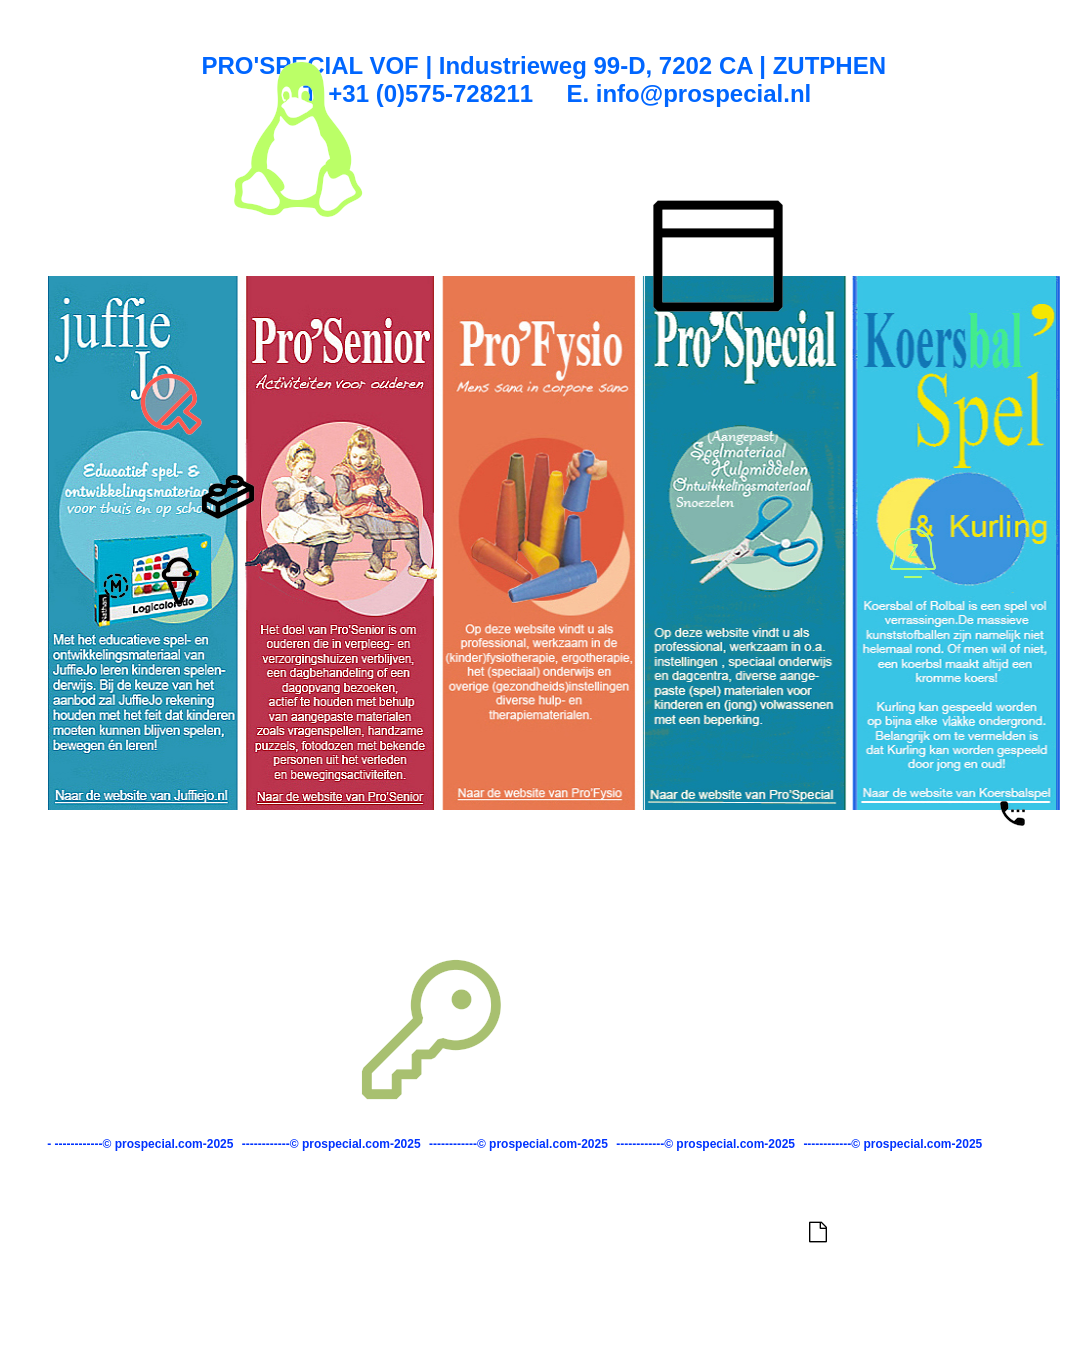 The width and height of the screenshot is (1077, 1368). Describe the element at coordinates (179, 581) in the screenshot. I see `browse desserts or sweet treats` at that location.